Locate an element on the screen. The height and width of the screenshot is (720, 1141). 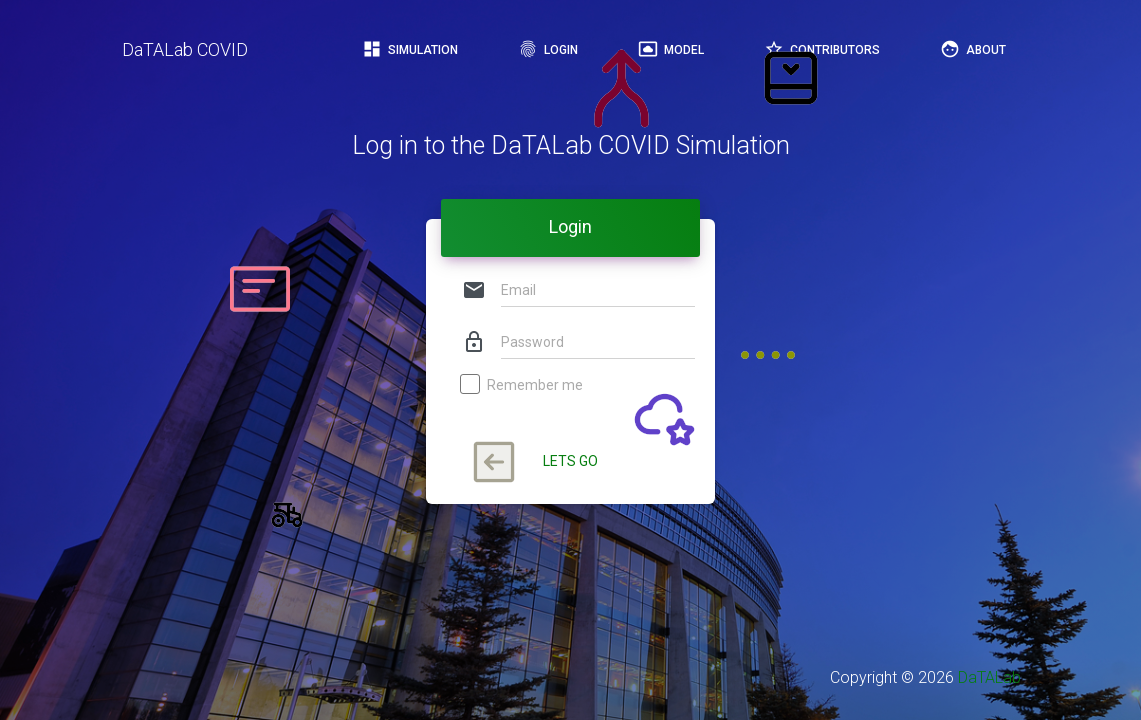
merge branches or paths together is located at coordinates (621, 88).